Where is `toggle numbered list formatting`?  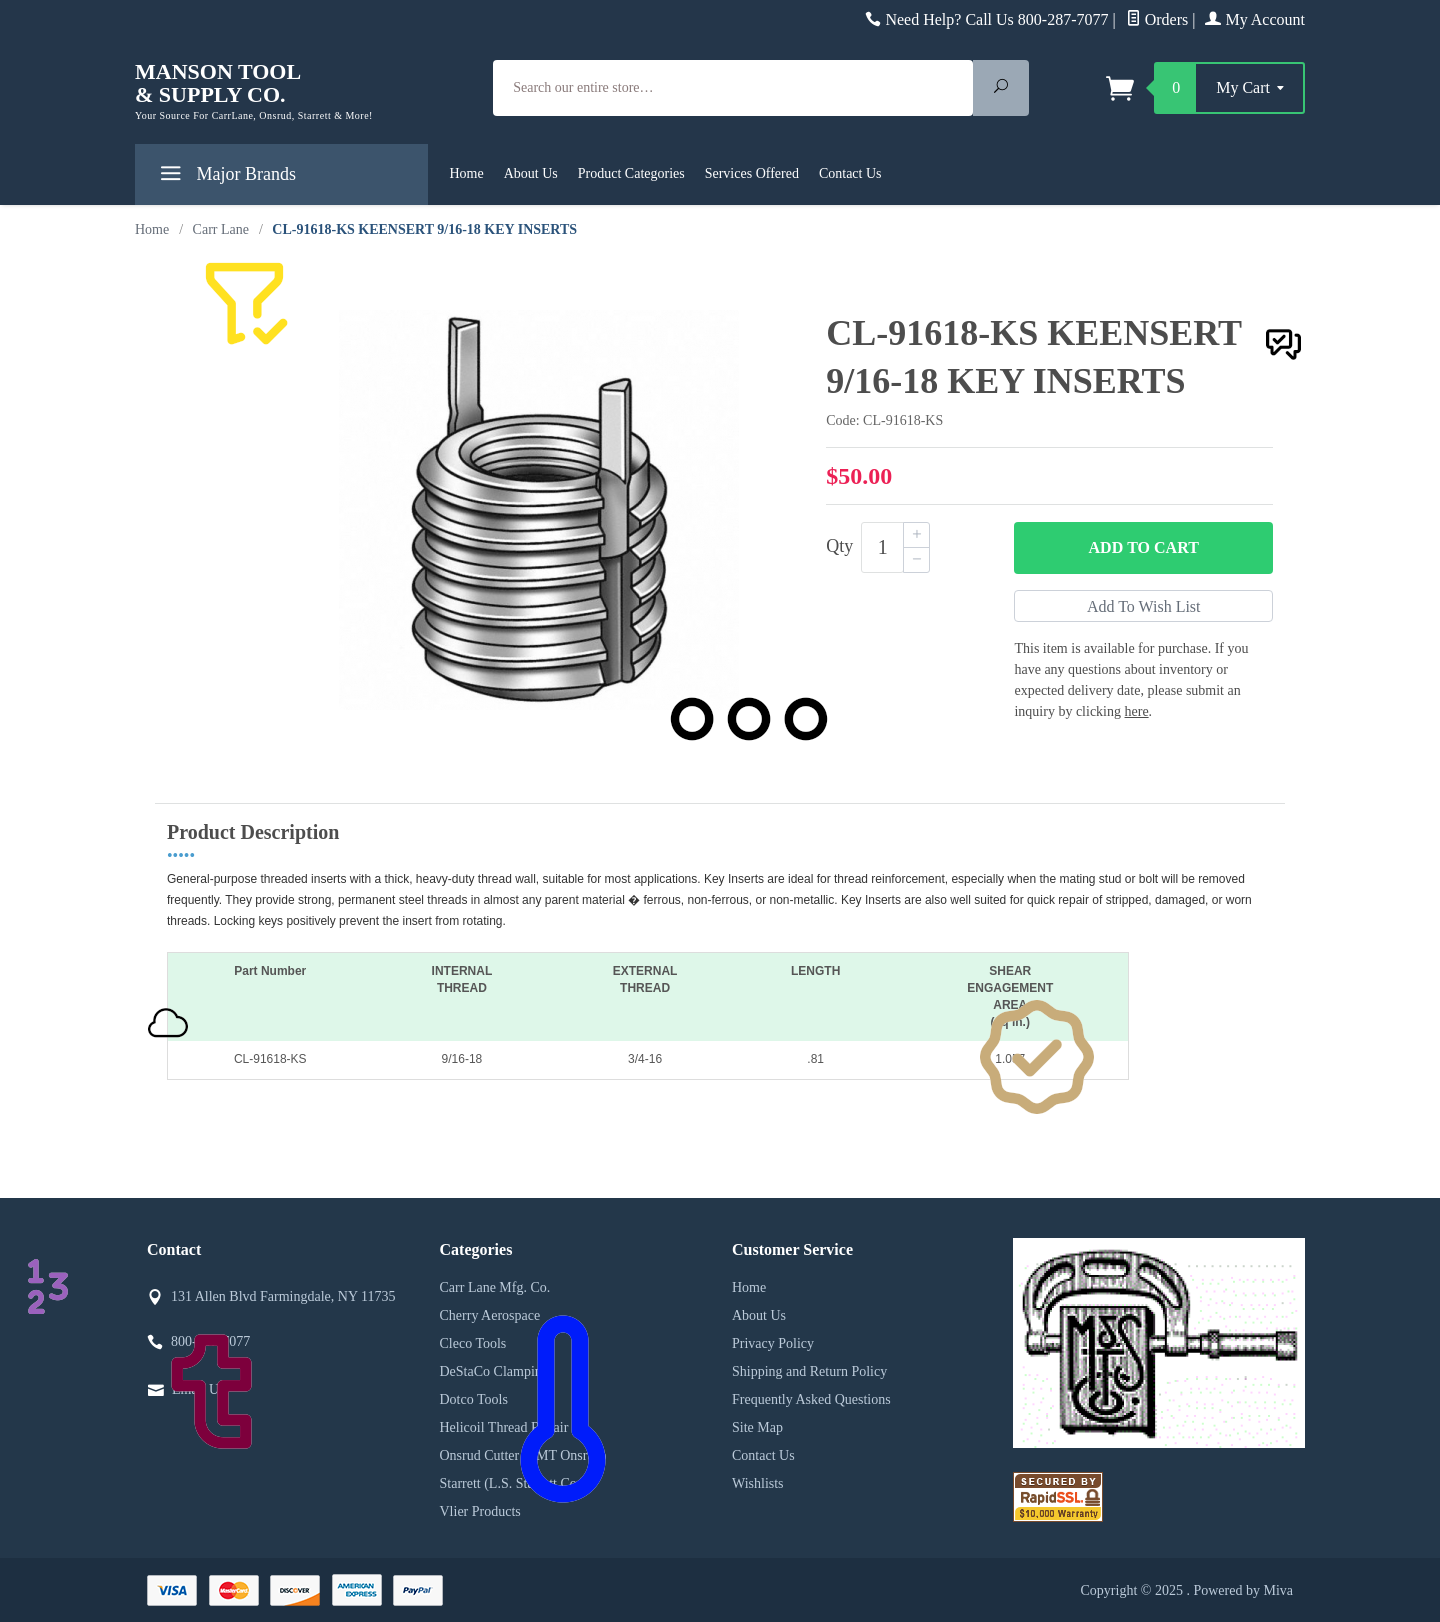
toggle numbered list formatting is located at coordinates (45, 1286).